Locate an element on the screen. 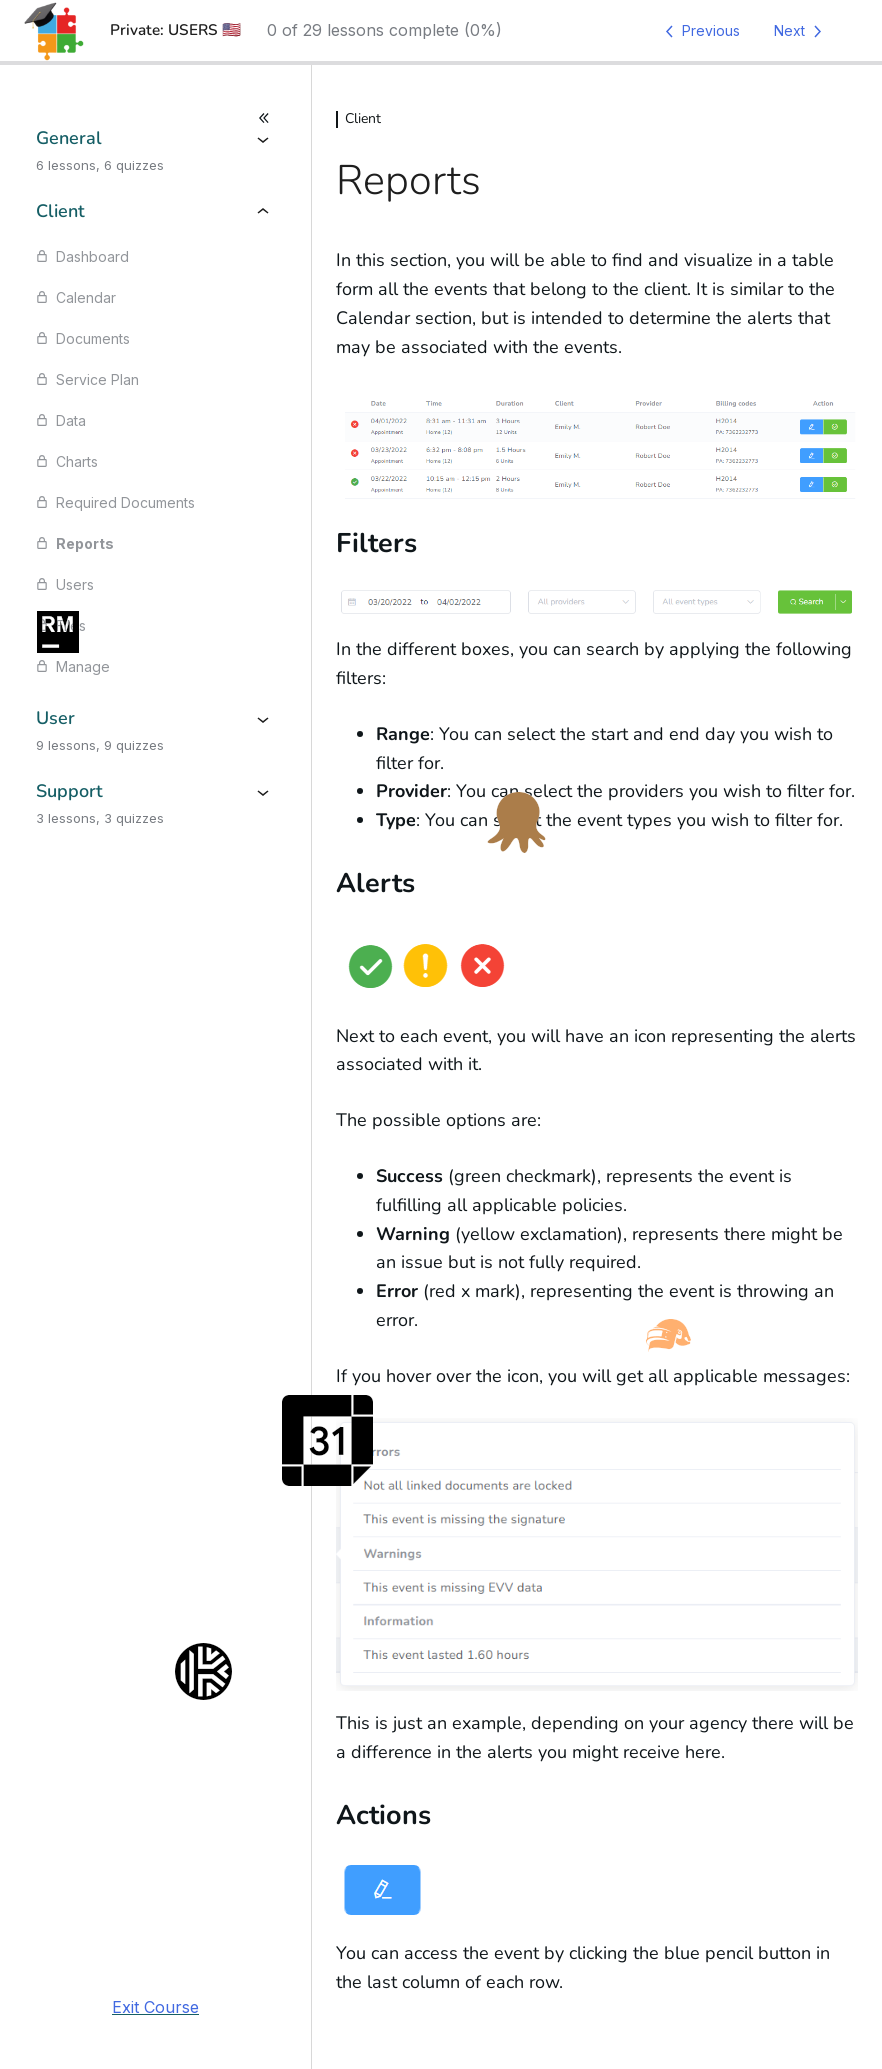 This screenshot has width=882, height=2069. open keeper password manager is located at coordinates (203, 1671).